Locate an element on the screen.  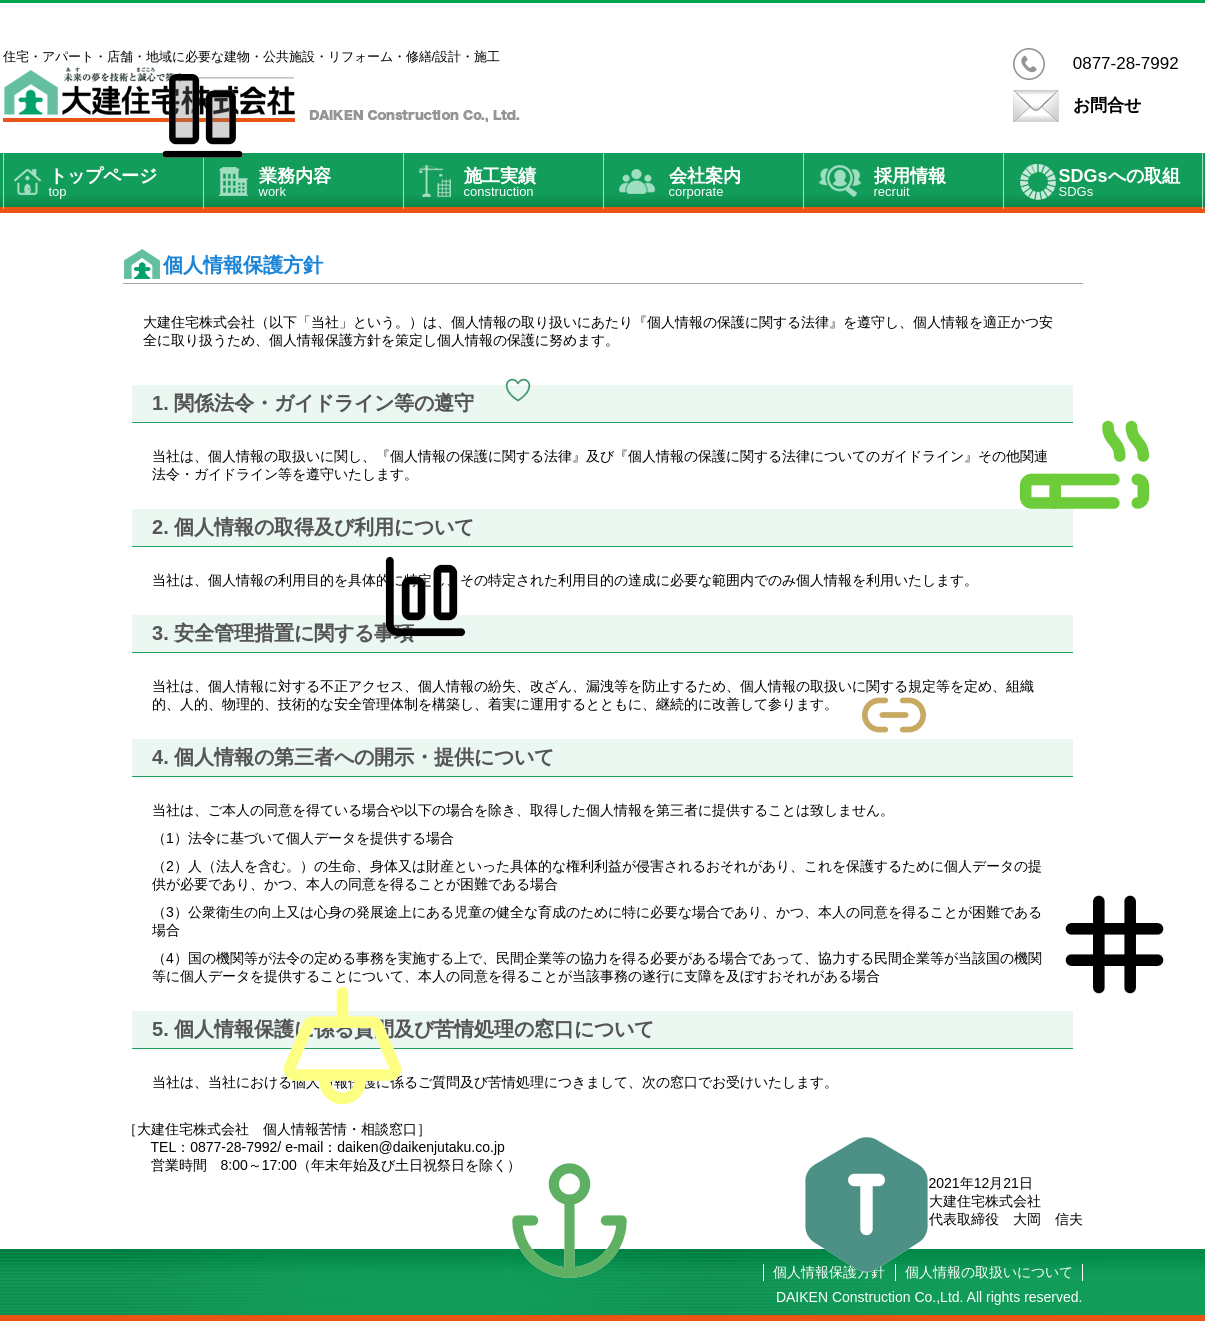
view analytics or statistics dashboard is located at coordinates (425, 596).